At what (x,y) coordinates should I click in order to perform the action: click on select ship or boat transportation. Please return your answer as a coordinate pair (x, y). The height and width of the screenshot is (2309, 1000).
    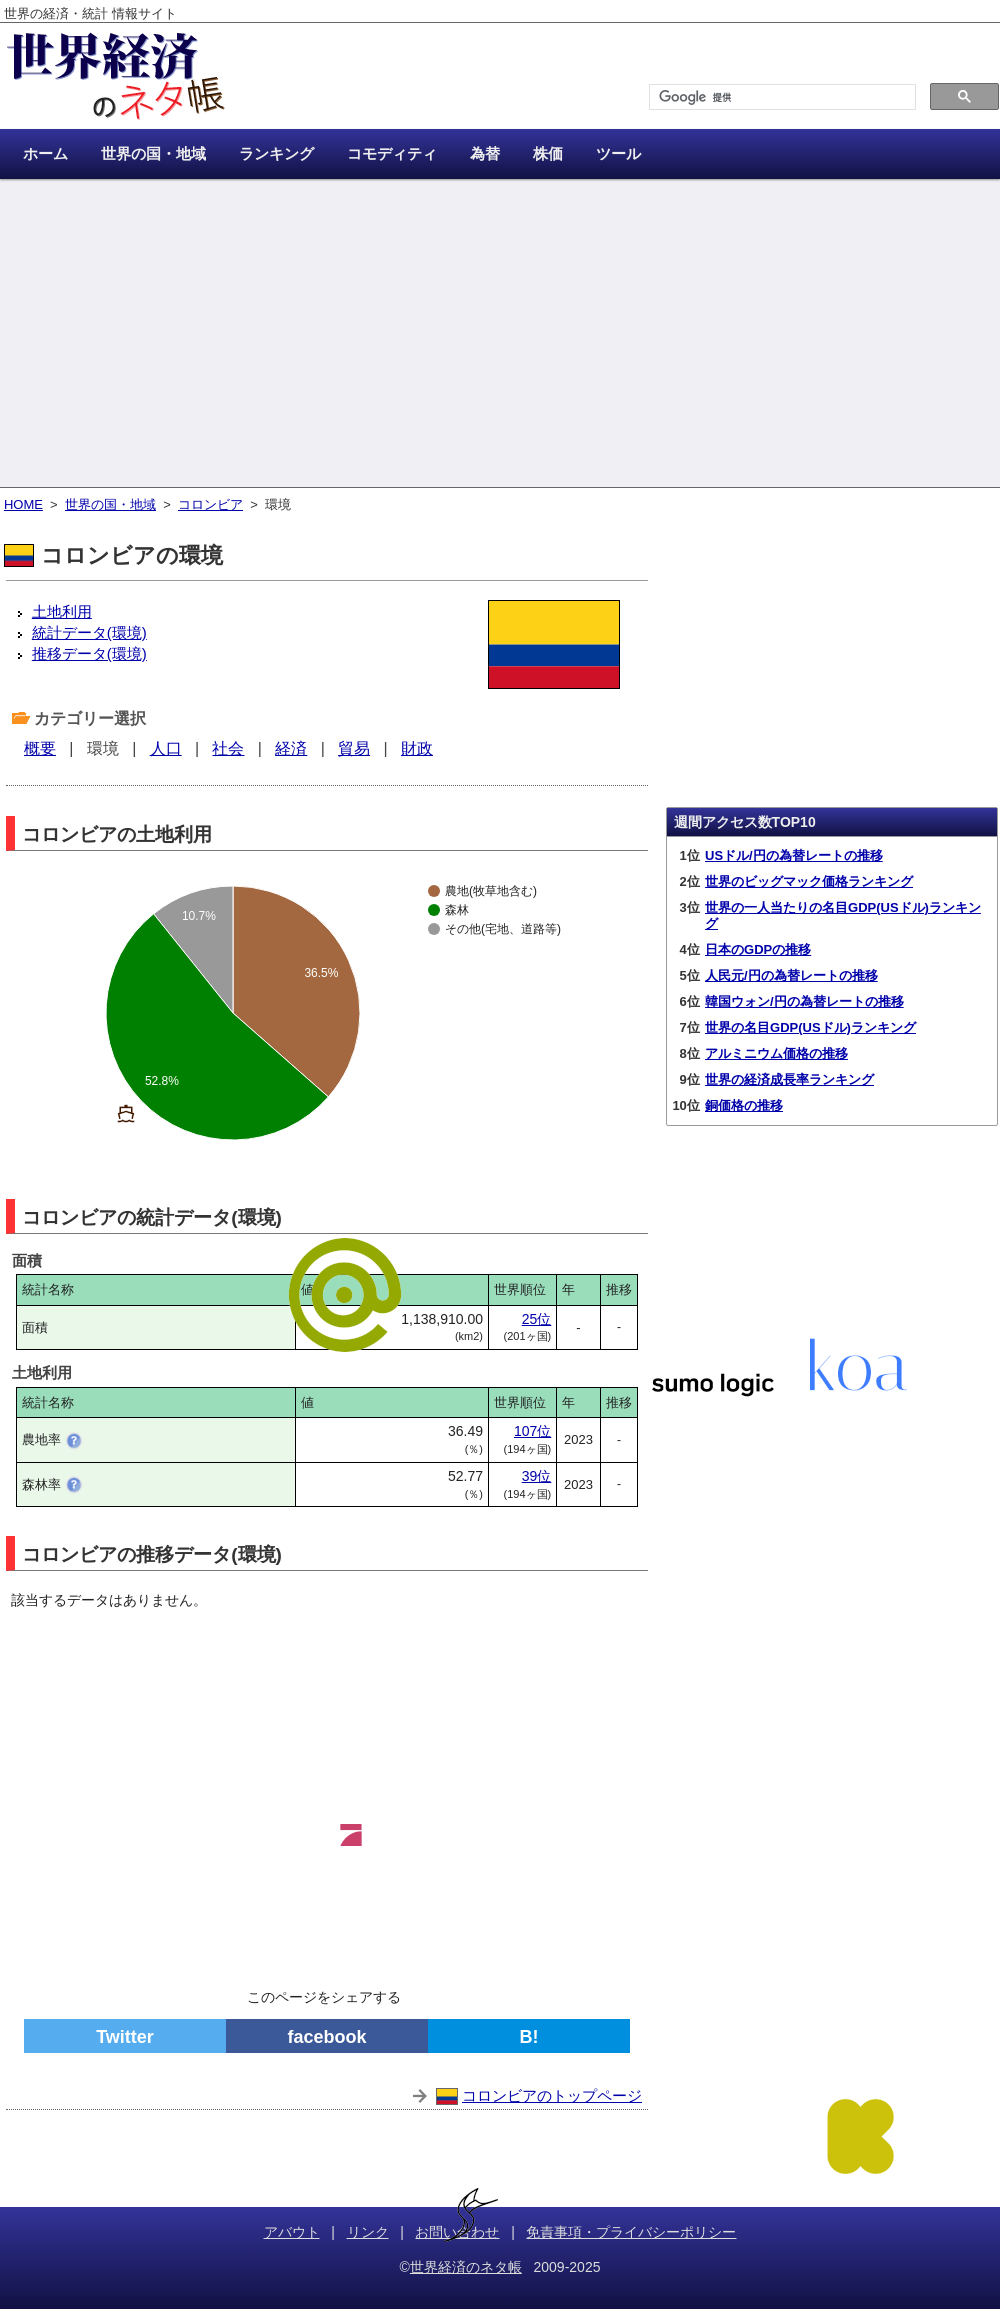
    Looking at the image, I should click on (126, 1114).